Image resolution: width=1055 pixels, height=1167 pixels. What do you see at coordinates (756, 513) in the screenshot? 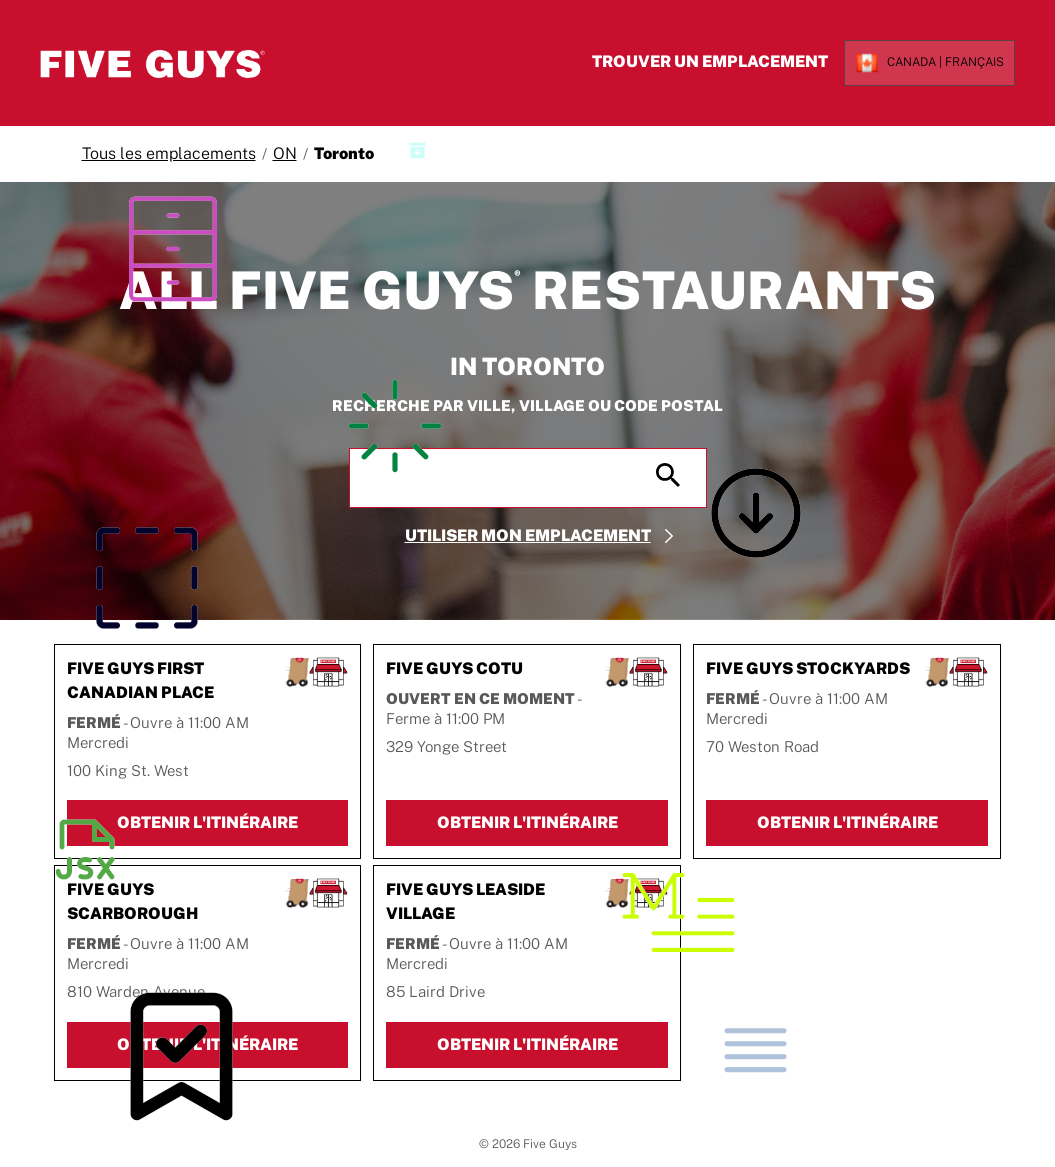
I see `download file or content` at bounding box center [756, 513].